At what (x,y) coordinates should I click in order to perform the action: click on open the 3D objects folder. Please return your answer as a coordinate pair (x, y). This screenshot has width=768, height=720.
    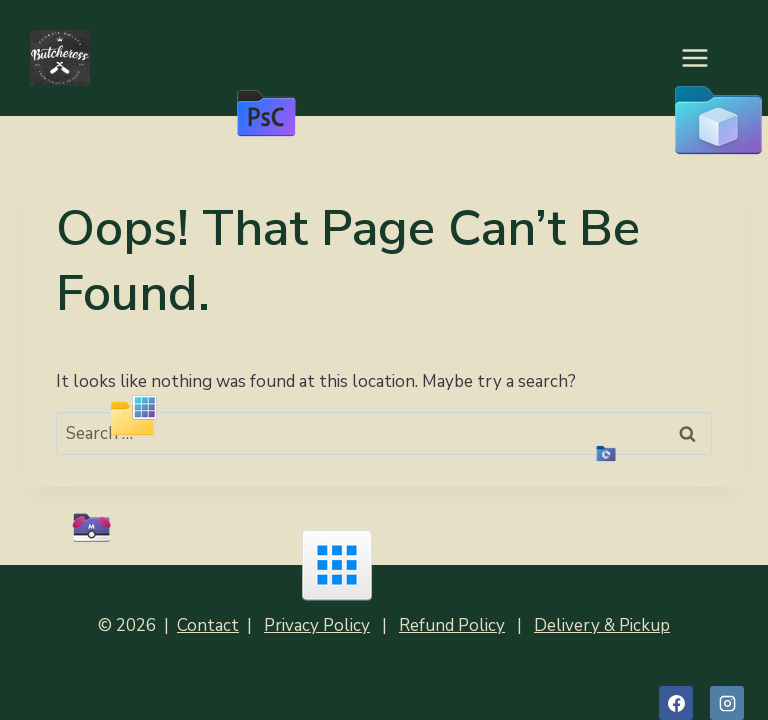
    Looking at the image, I should click on (718, 122).